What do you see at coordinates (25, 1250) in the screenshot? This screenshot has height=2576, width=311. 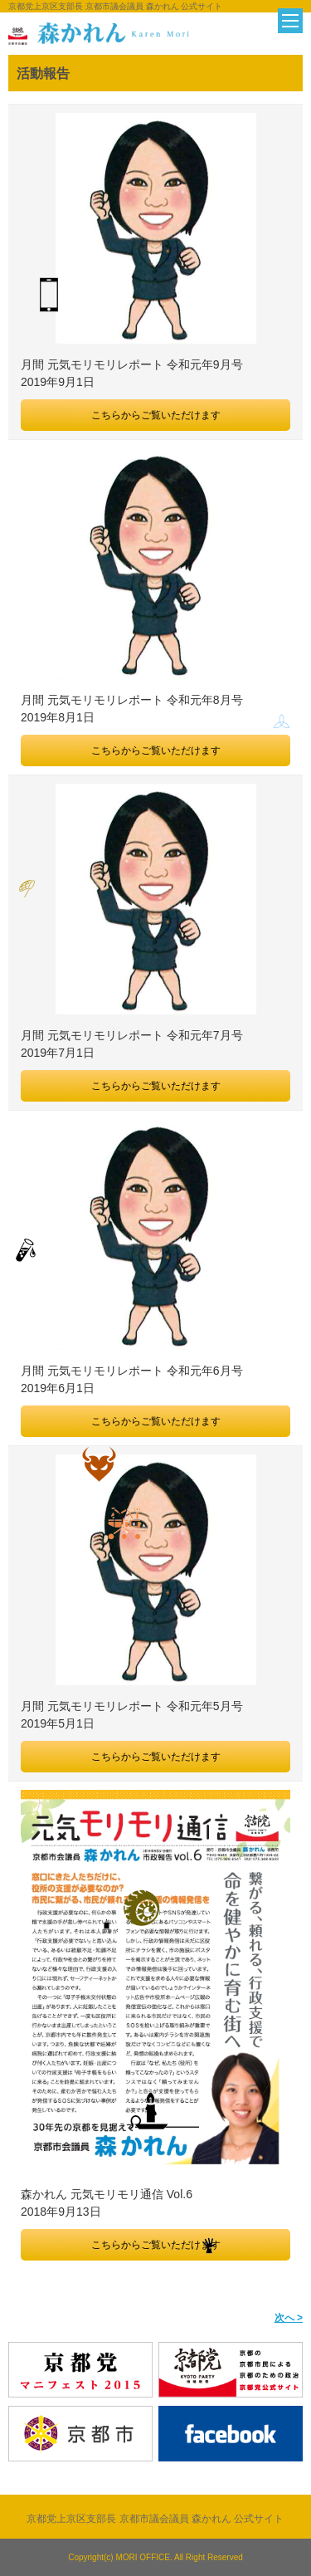 I see `indicates a chemistry or alchemy feature` at bounding box center [25, 1250].